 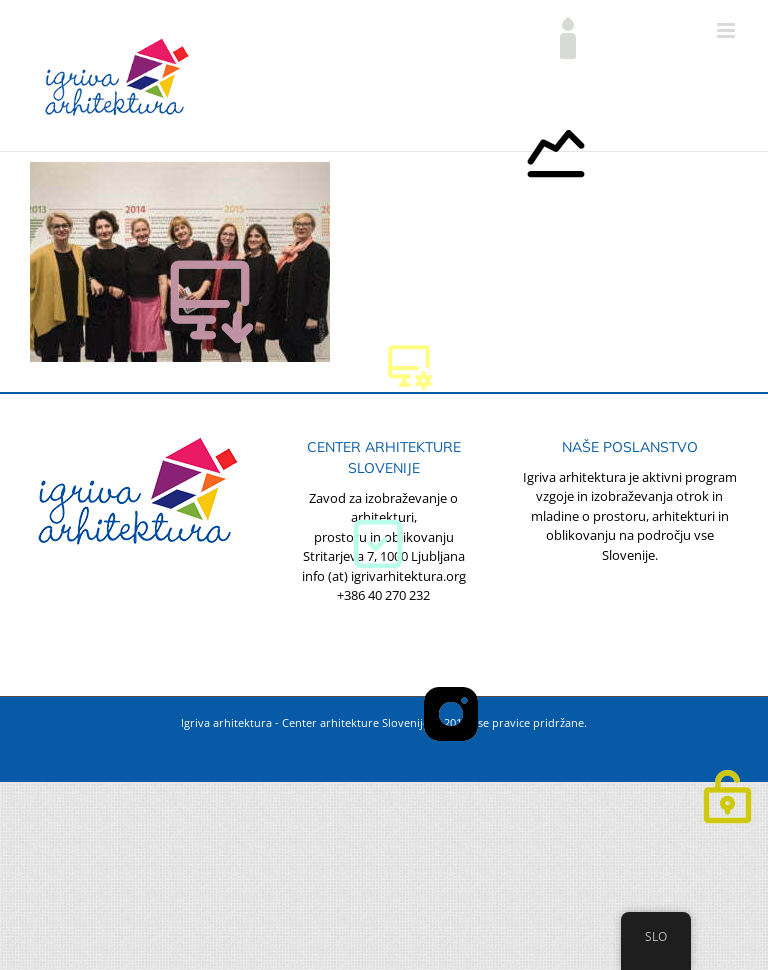 What do you see at coordinates (451, 714) in the screenshot?
I see `open instagram app` at bounding box center [451, 714].